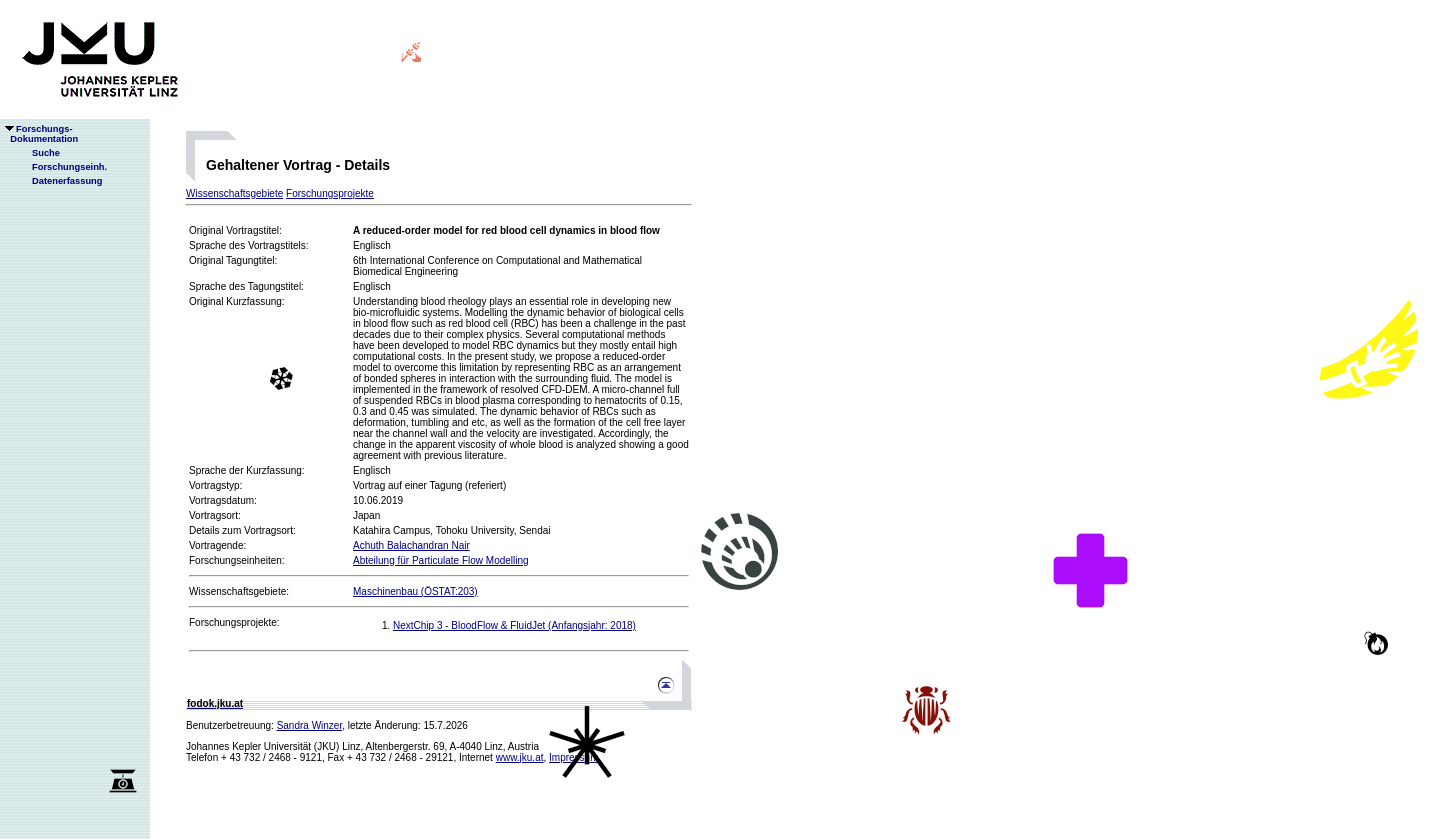  Describe the element at coordinates (1369, 349) in the screenshot. I see `mythical or fantasy character ability` at that location.